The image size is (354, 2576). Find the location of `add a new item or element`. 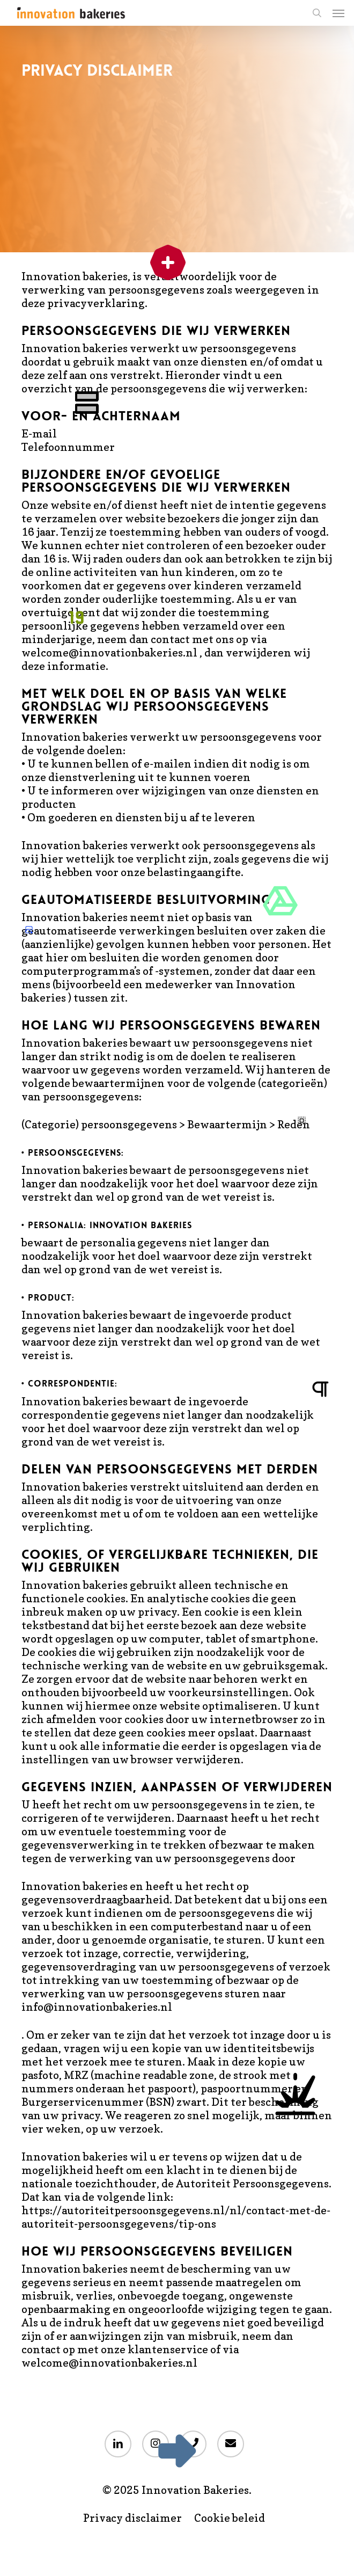

add a new item or element is located at coordinates (168, 262).